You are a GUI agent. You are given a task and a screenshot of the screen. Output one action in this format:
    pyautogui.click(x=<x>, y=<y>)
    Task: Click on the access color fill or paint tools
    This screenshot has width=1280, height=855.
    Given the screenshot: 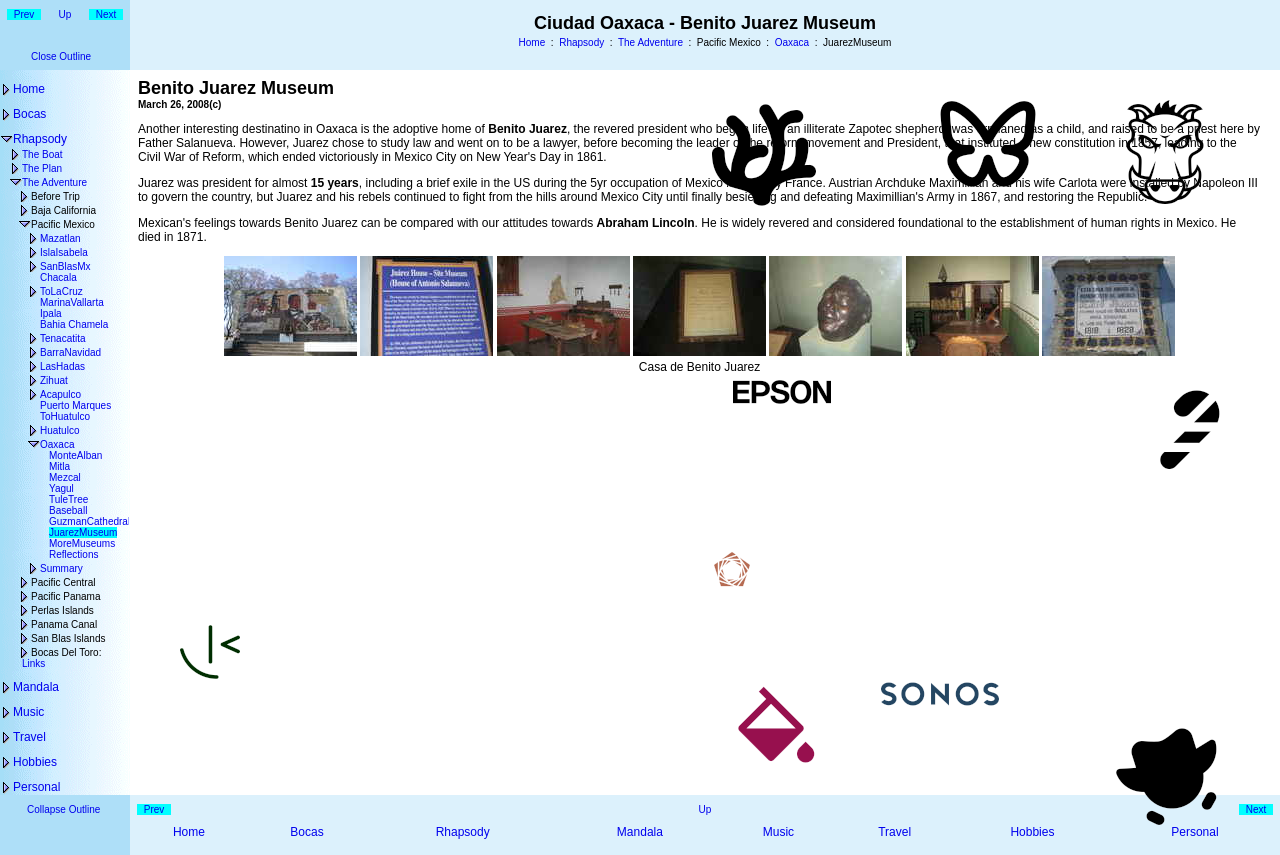 What is the action you would take?
    pyautogui.click(x=774, y=724)
    